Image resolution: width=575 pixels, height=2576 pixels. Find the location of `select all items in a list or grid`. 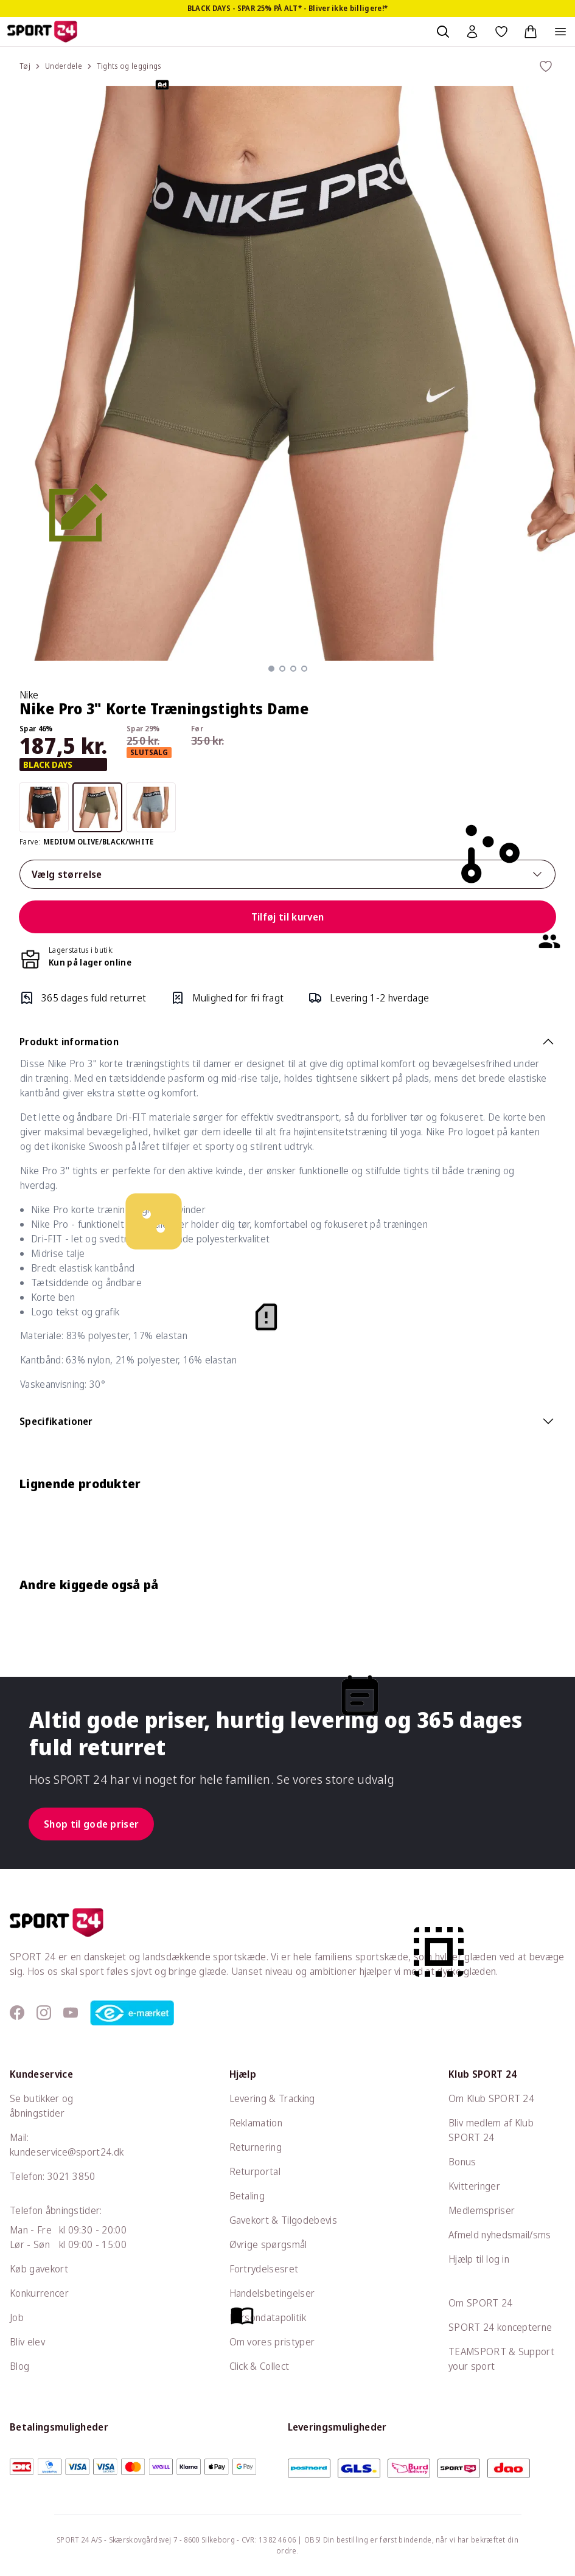

select all items in a list or grid is located at coordinates (439, 1952).